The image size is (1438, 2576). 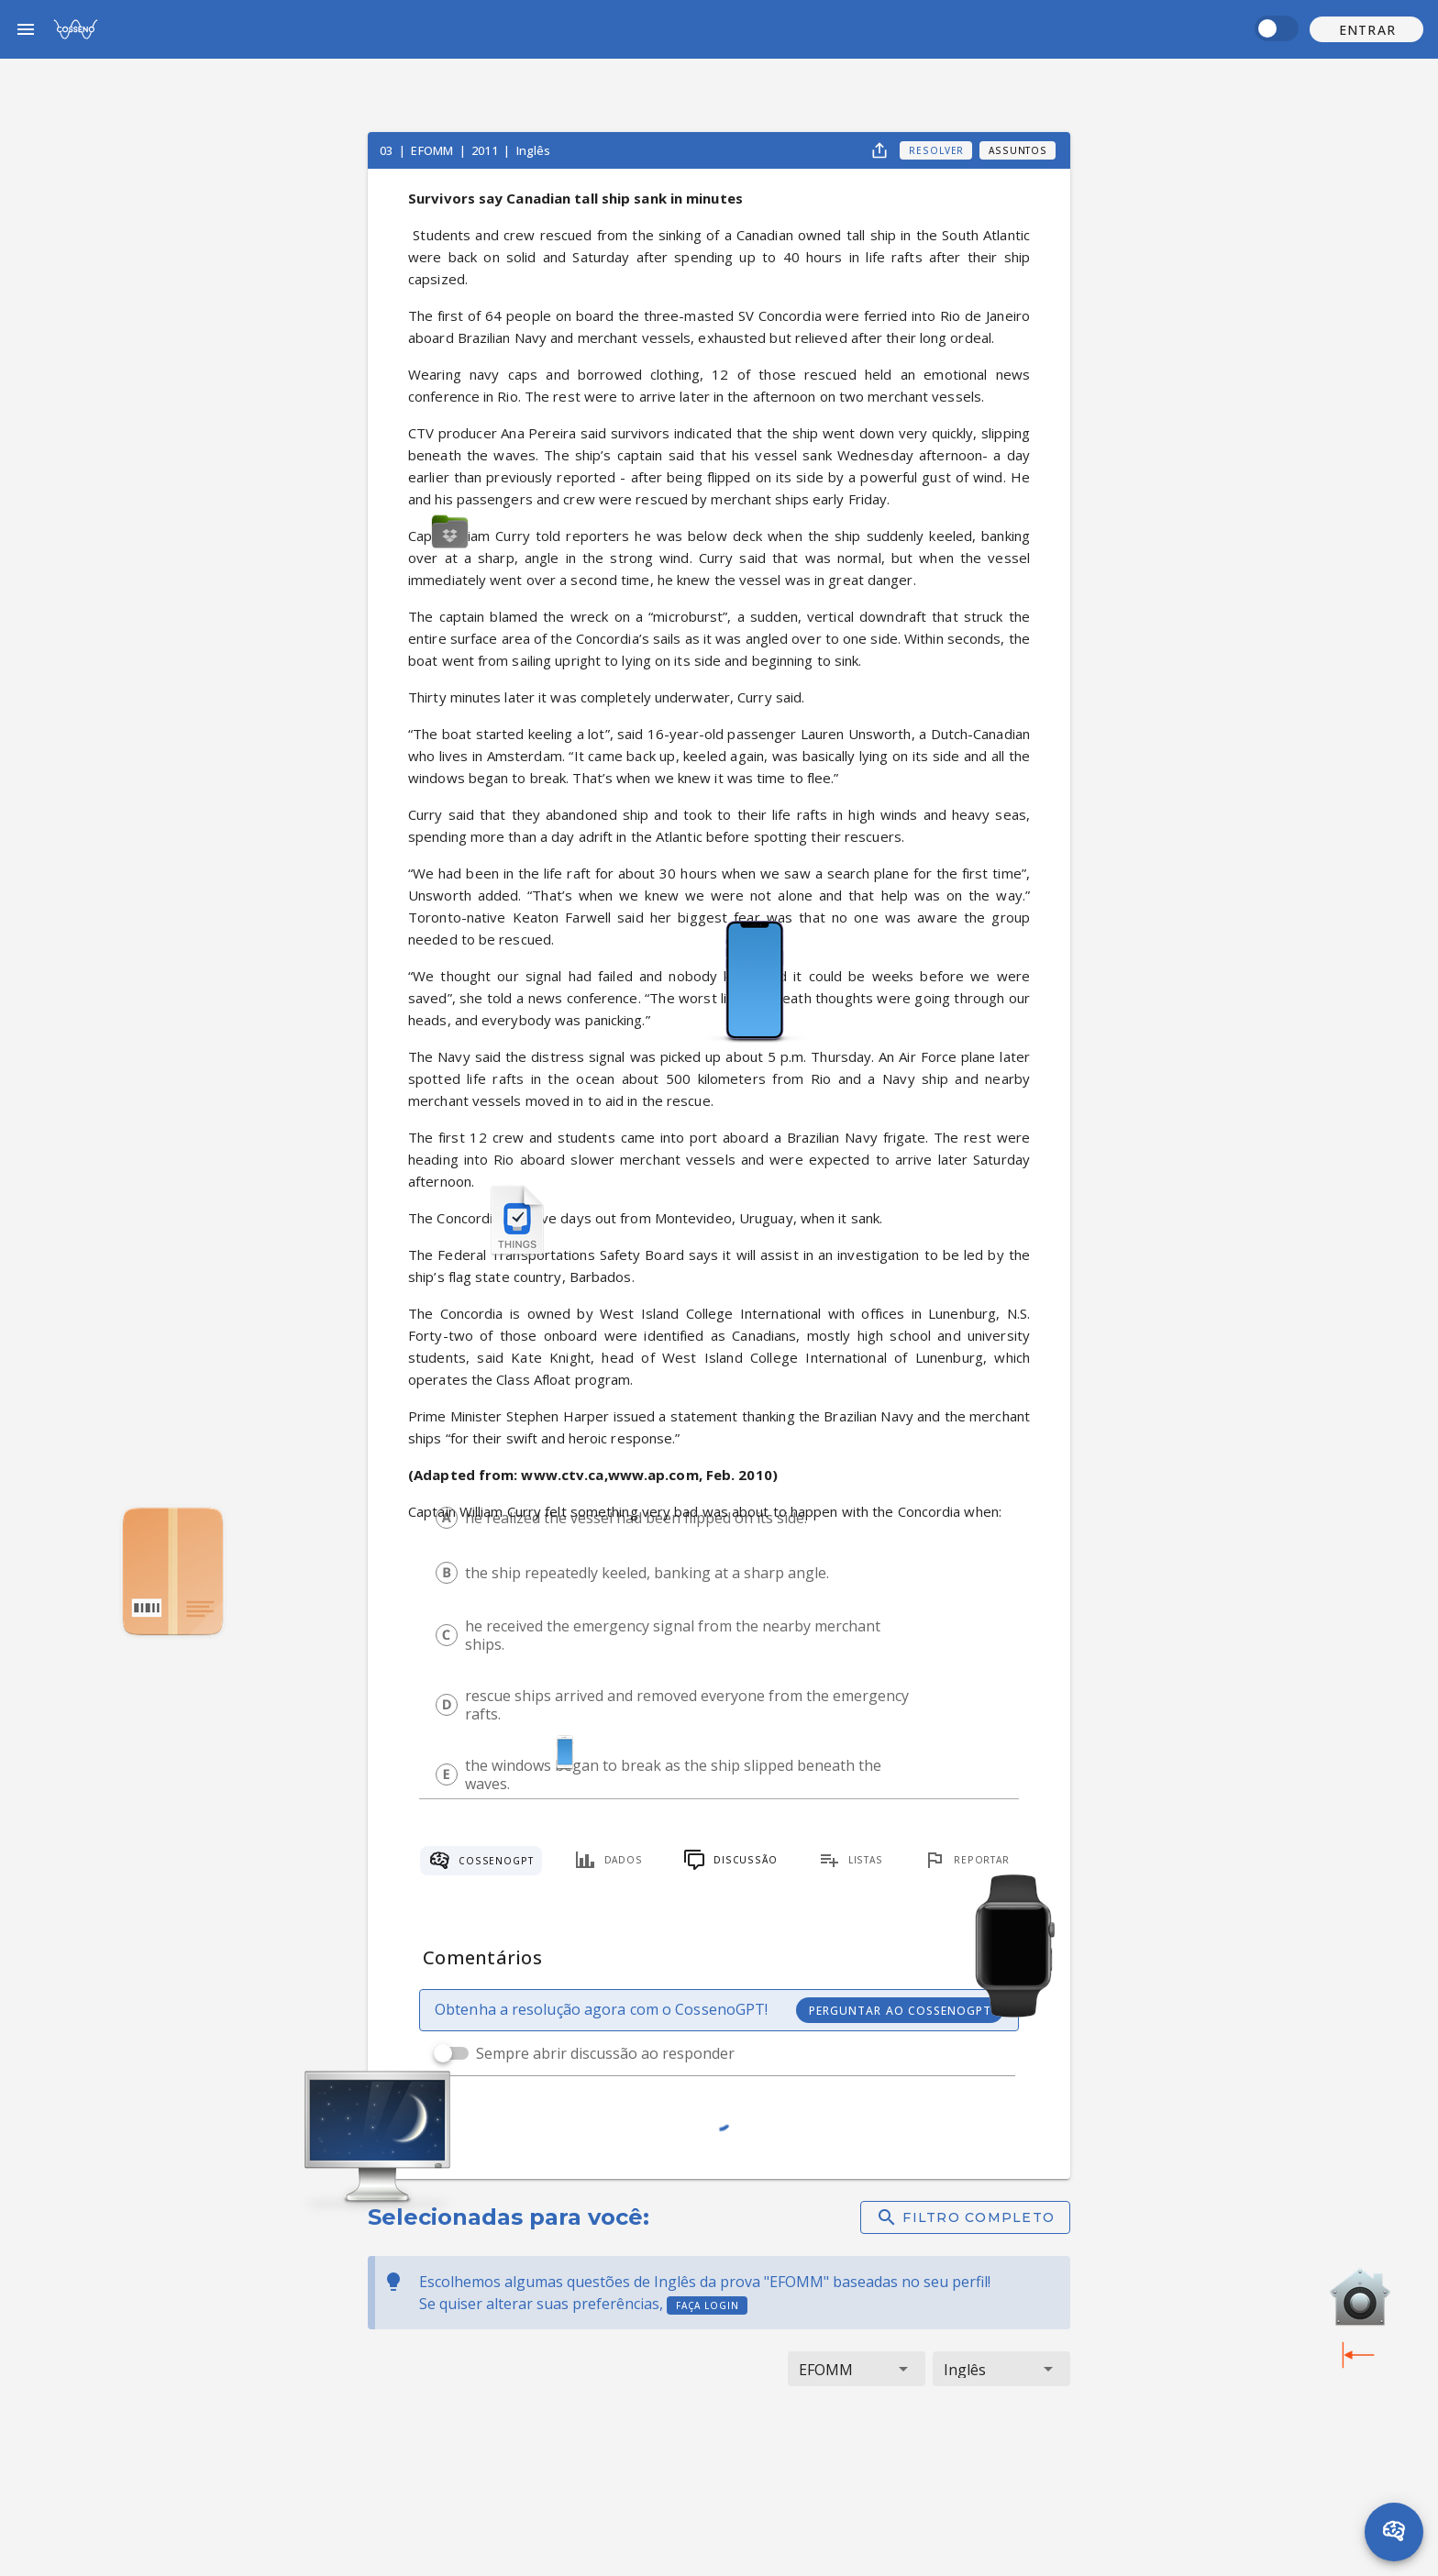 What do you see at coordinates (1013, 1946) in the screenshot?
I see `apple watch device icon` at bounding box center [1013, 1946].